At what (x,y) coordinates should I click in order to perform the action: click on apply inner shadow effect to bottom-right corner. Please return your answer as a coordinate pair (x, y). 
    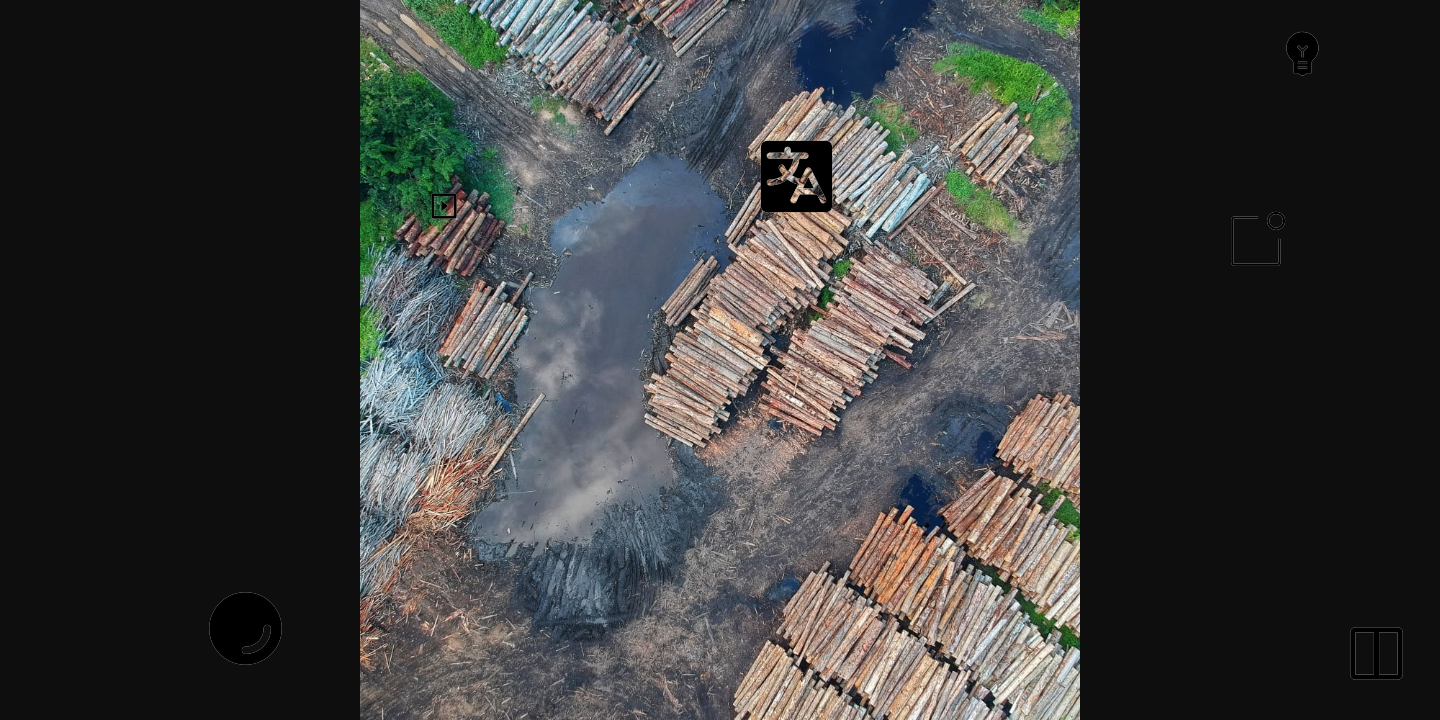
    Looking at the image, I should click on (245, 628).